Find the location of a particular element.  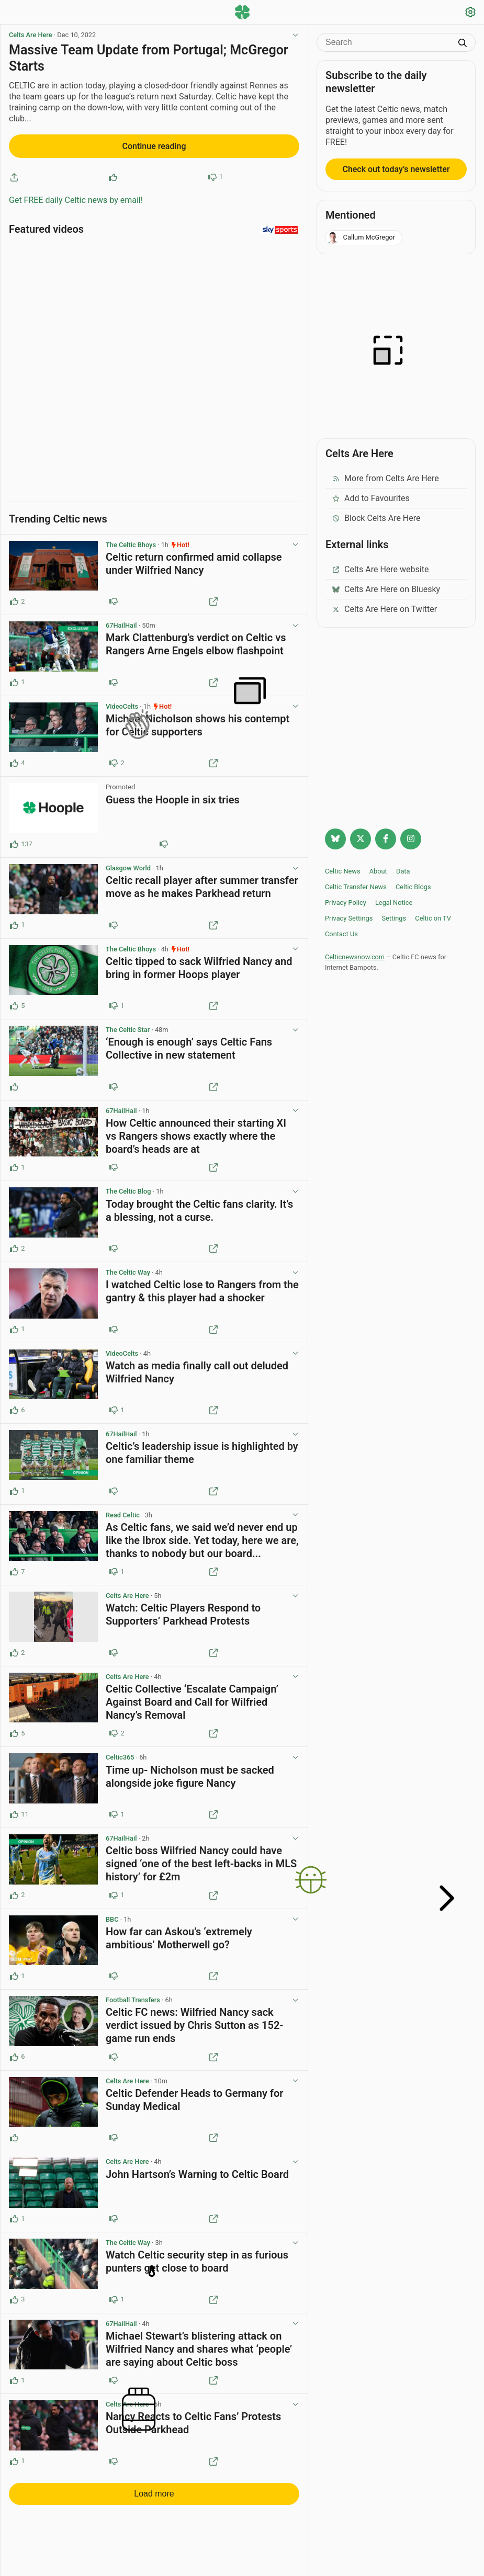

report a bug or issue is located at coordinates (311, 1880).